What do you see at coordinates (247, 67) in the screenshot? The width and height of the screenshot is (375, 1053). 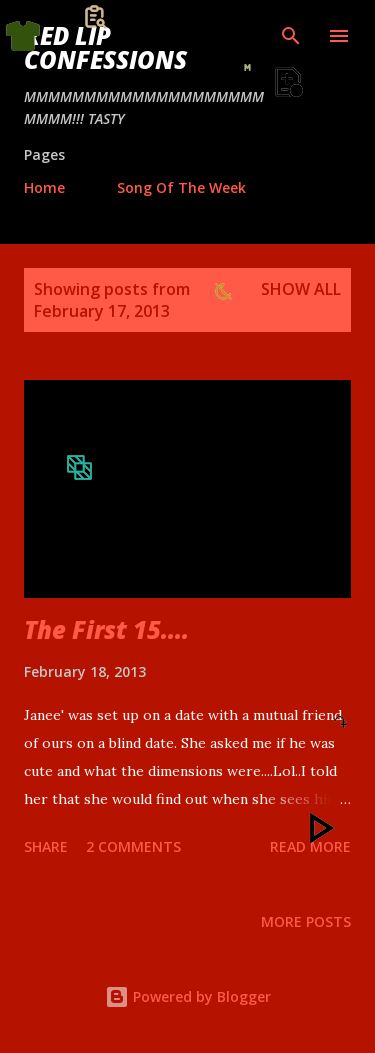 I see `indicates medium size option` at bounding box center [247, 67].